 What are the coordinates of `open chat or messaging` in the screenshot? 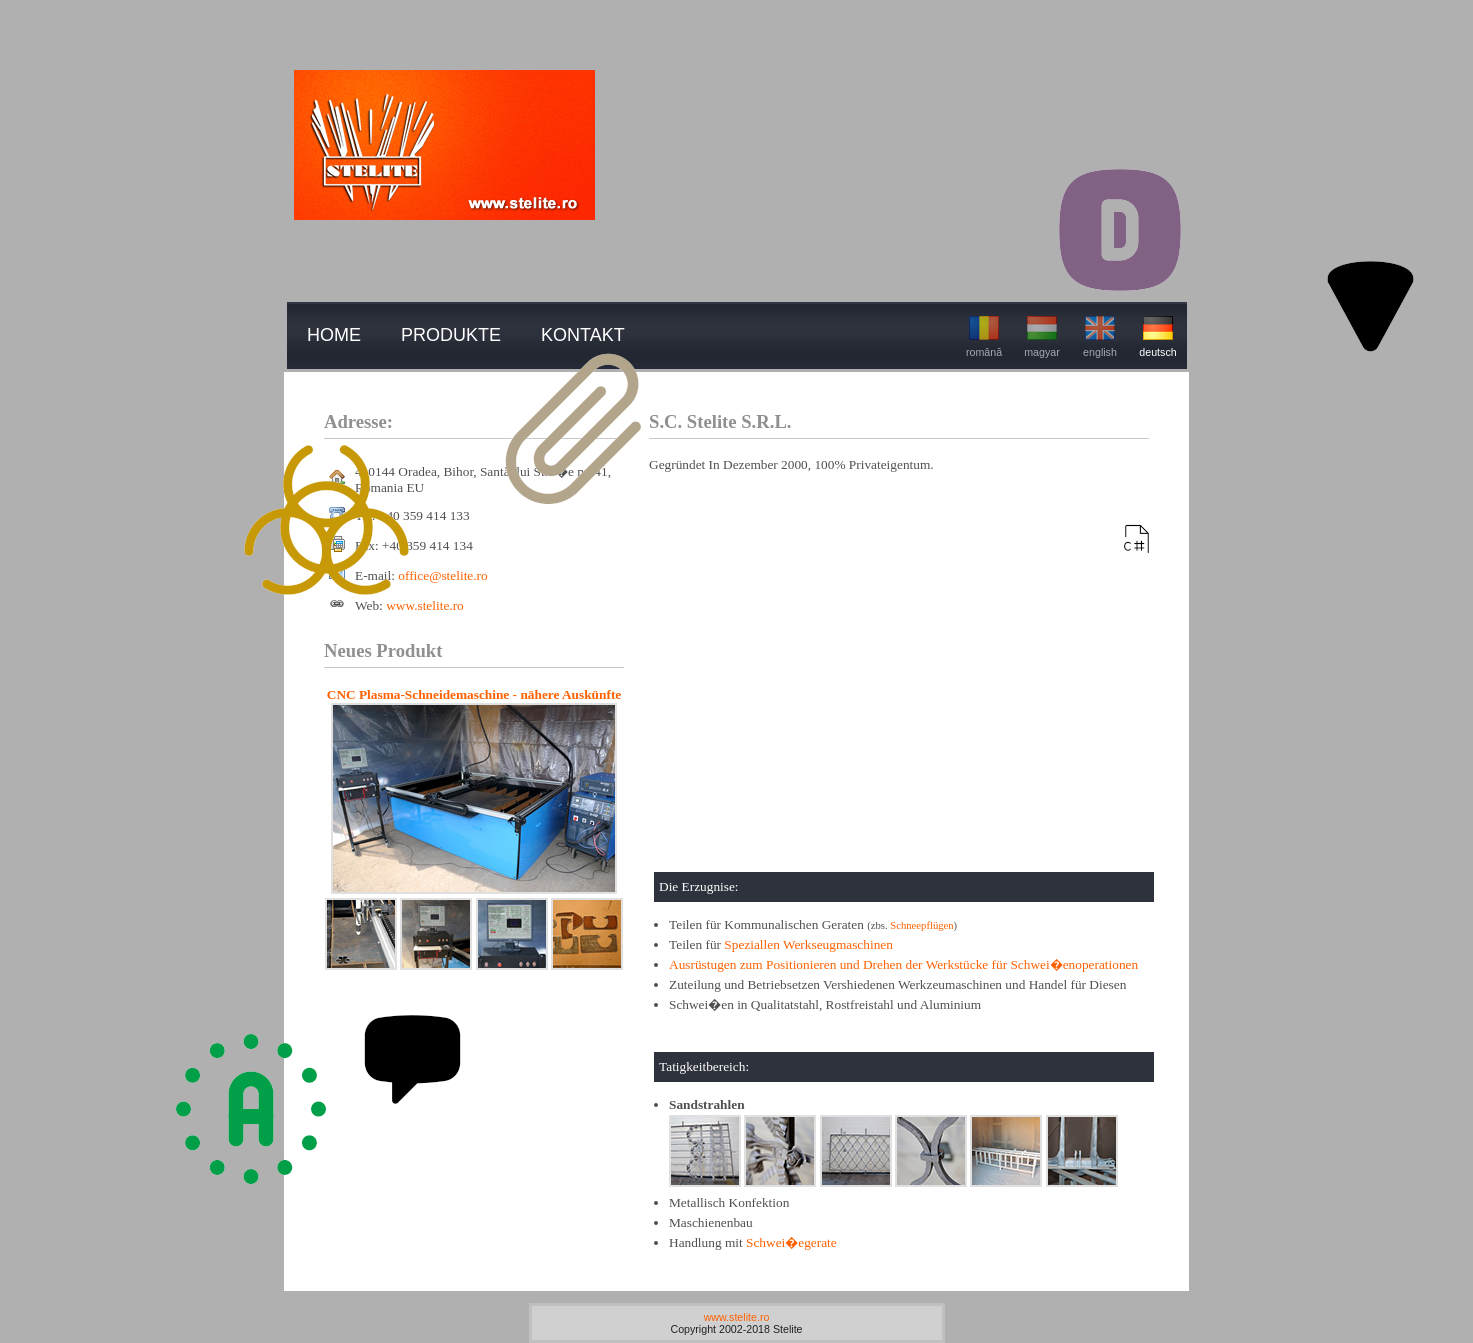 It's located at (412, 1059).